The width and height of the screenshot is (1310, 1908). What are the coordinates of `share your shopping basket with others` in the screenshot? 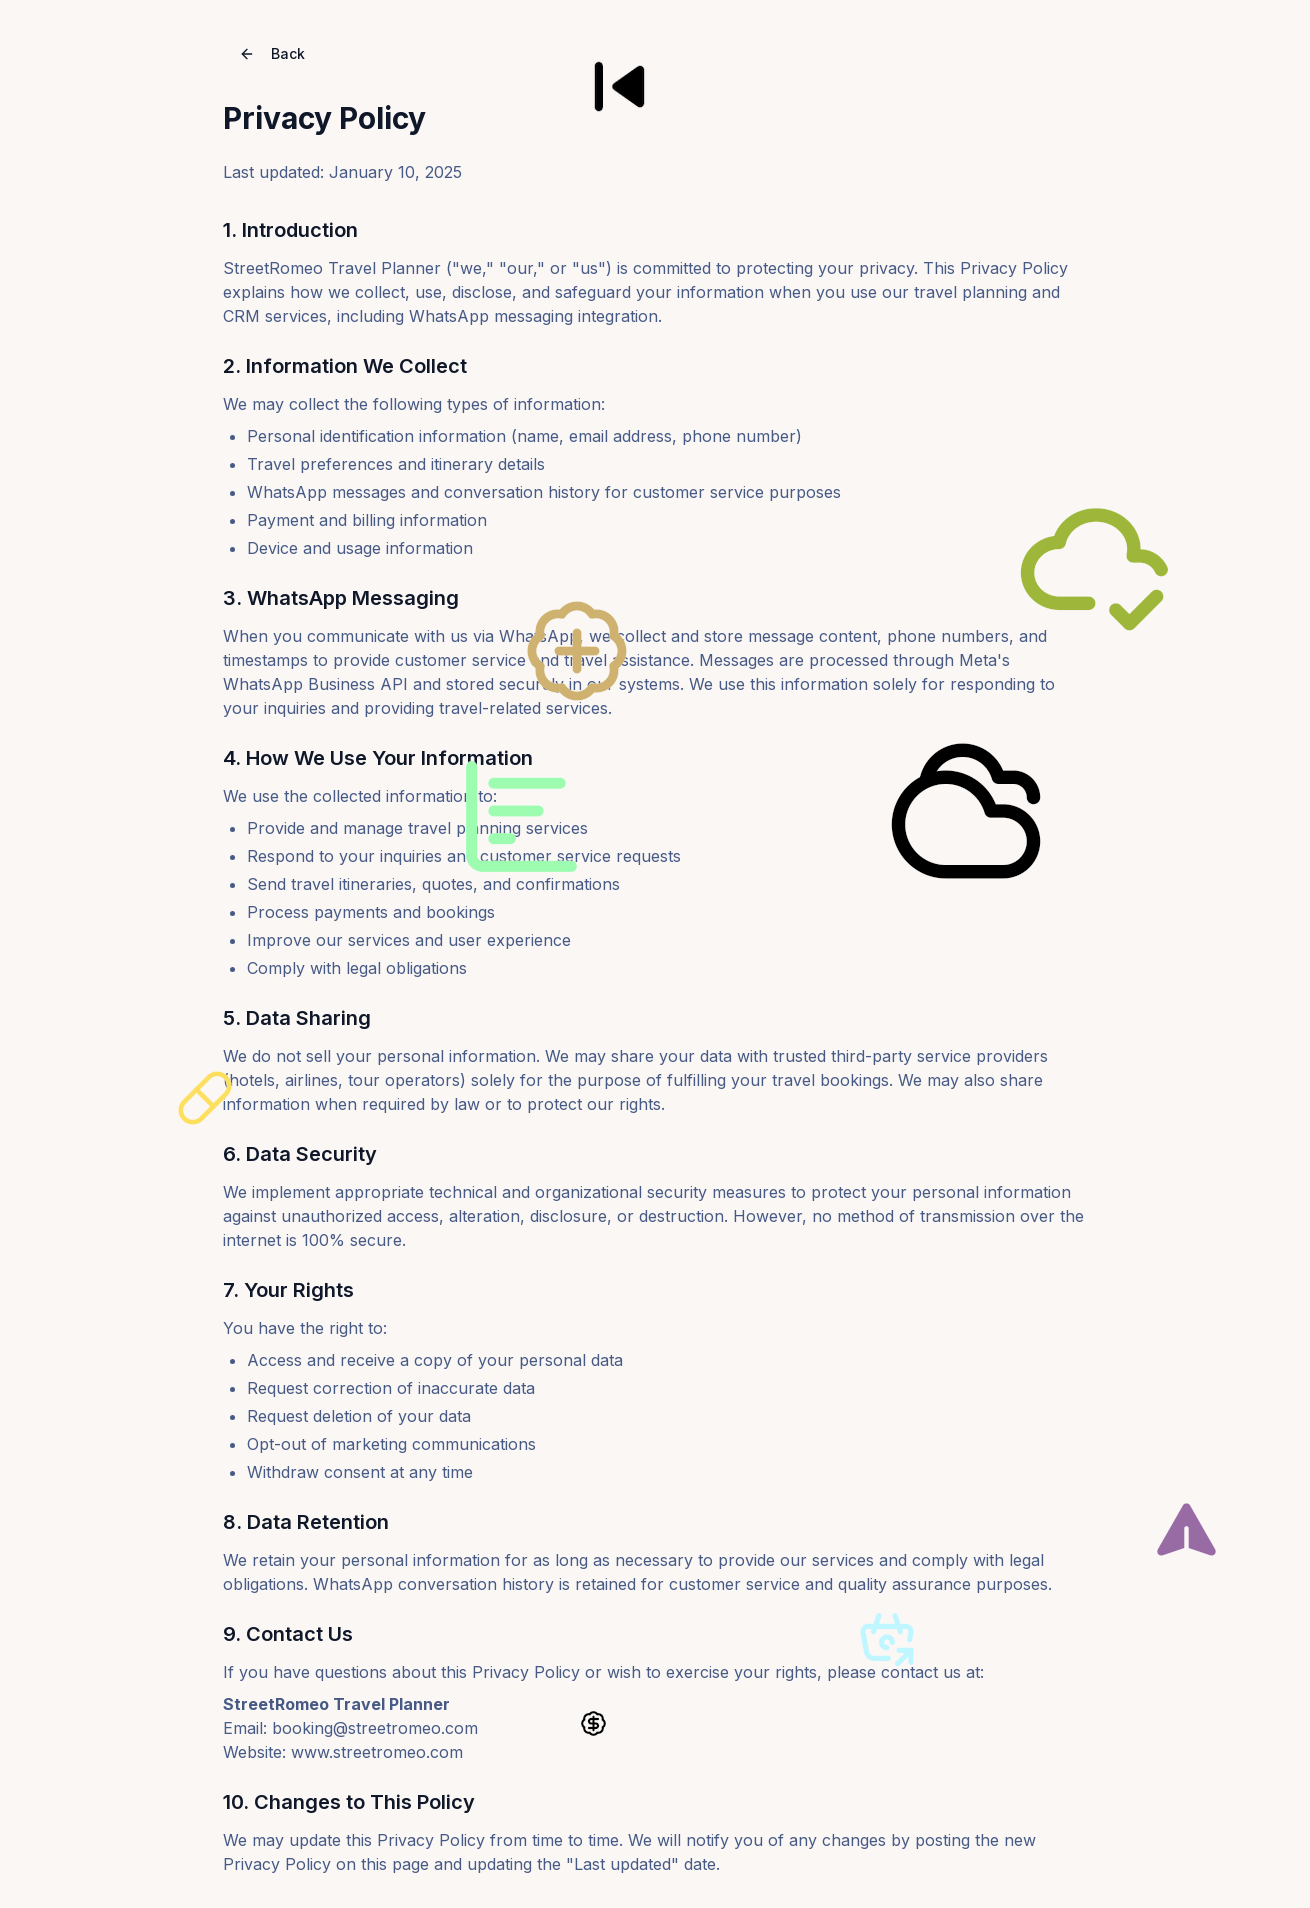 It's located at (887, 1637).